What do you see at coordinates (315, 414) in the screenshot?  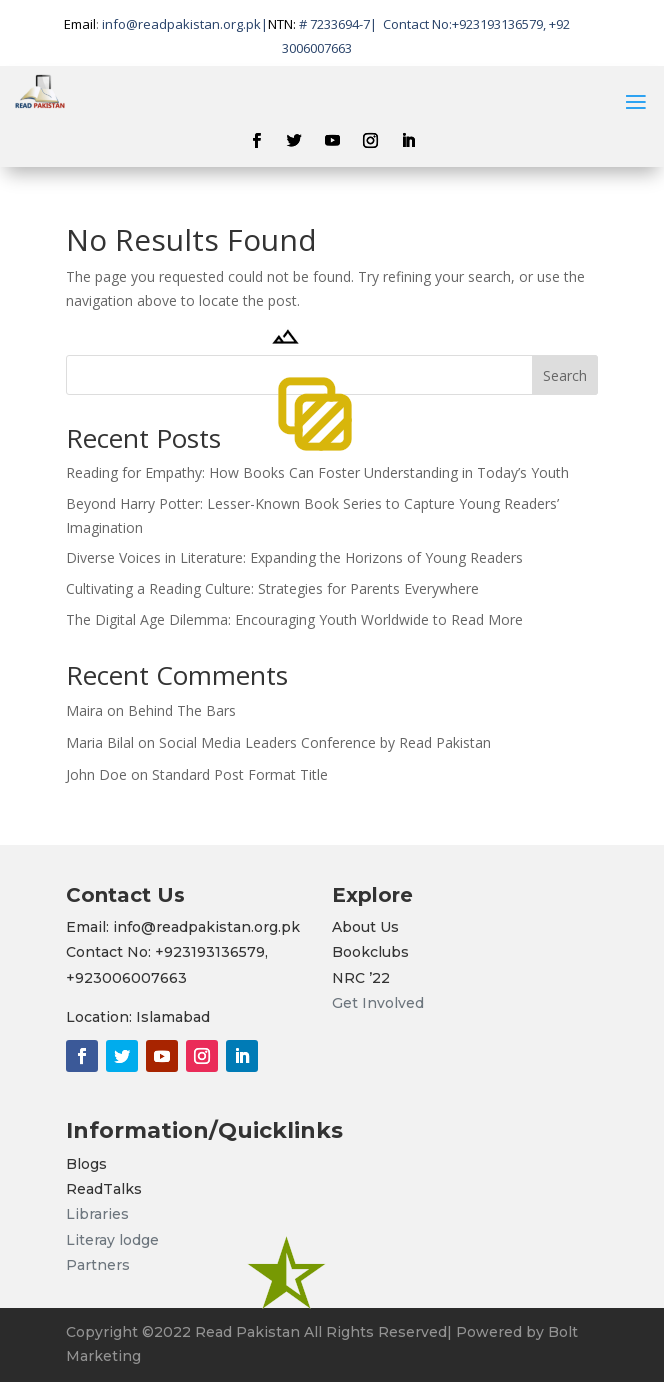 I see `select multiple items or objects` at bounding box center [315, 414].